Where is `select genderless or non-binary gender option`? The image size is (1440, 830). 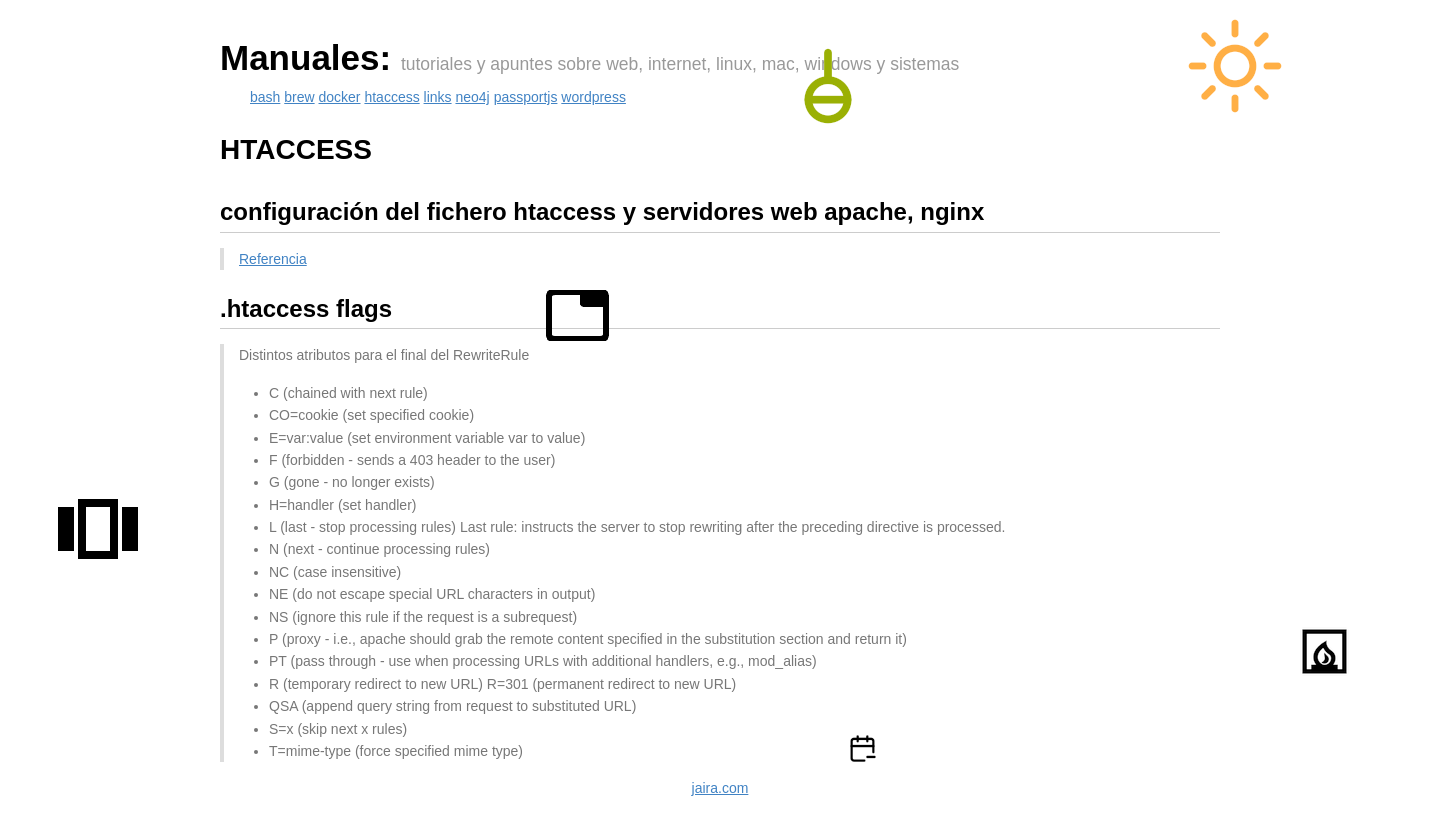 select genderless or non-binary gender option is located at coordinates (828, 88).